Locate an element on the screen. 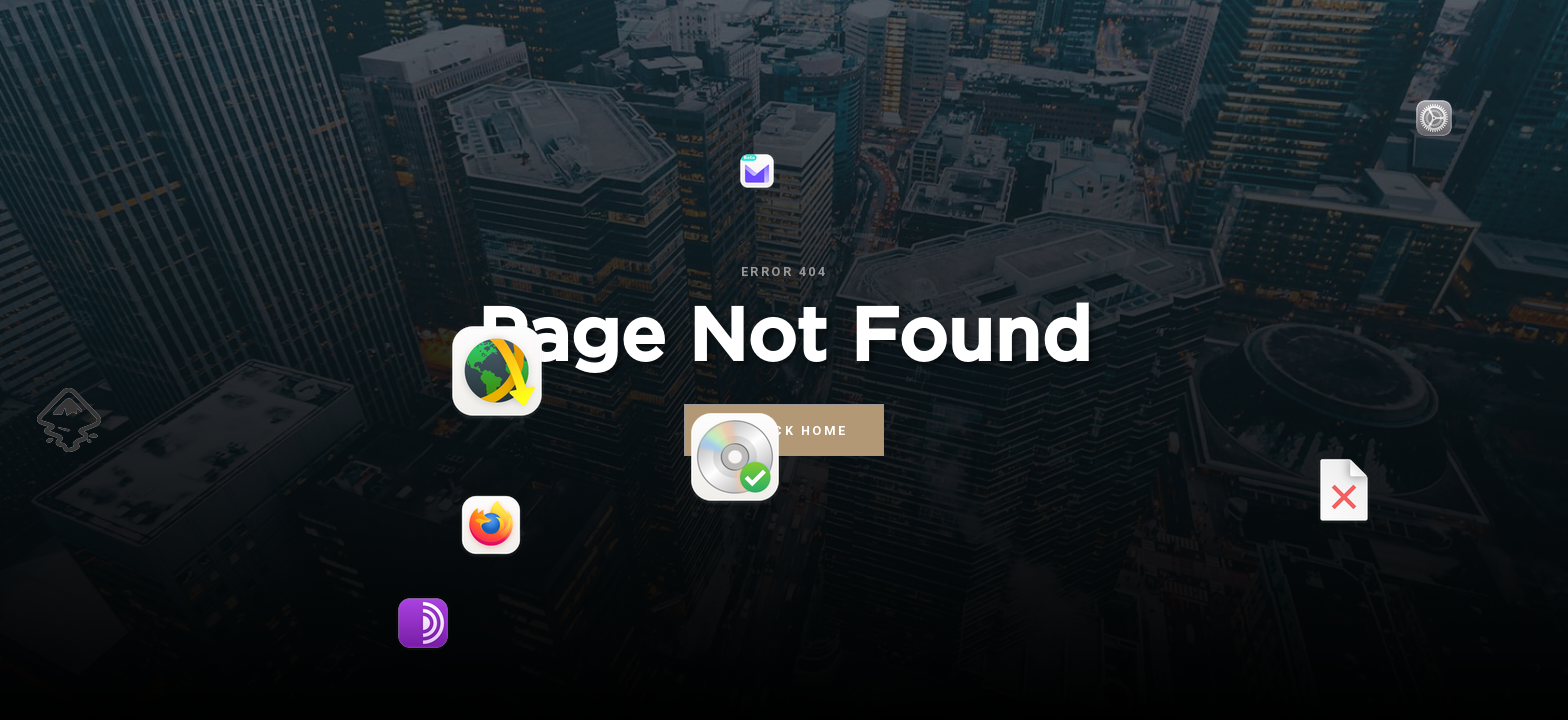  a broken or invalid symbolic link file is located at coordinates (1344, 491).